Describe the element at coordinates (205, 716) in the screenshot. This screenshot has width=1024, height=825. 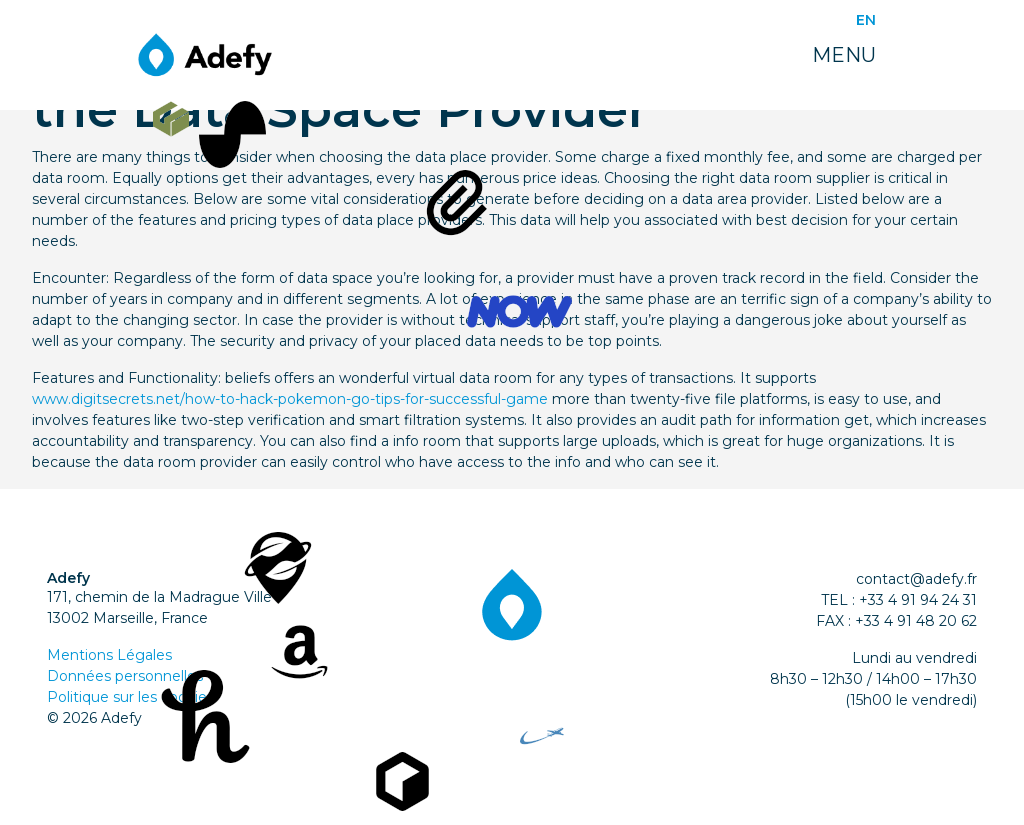
I see `open the Honey browser extension` at that location.